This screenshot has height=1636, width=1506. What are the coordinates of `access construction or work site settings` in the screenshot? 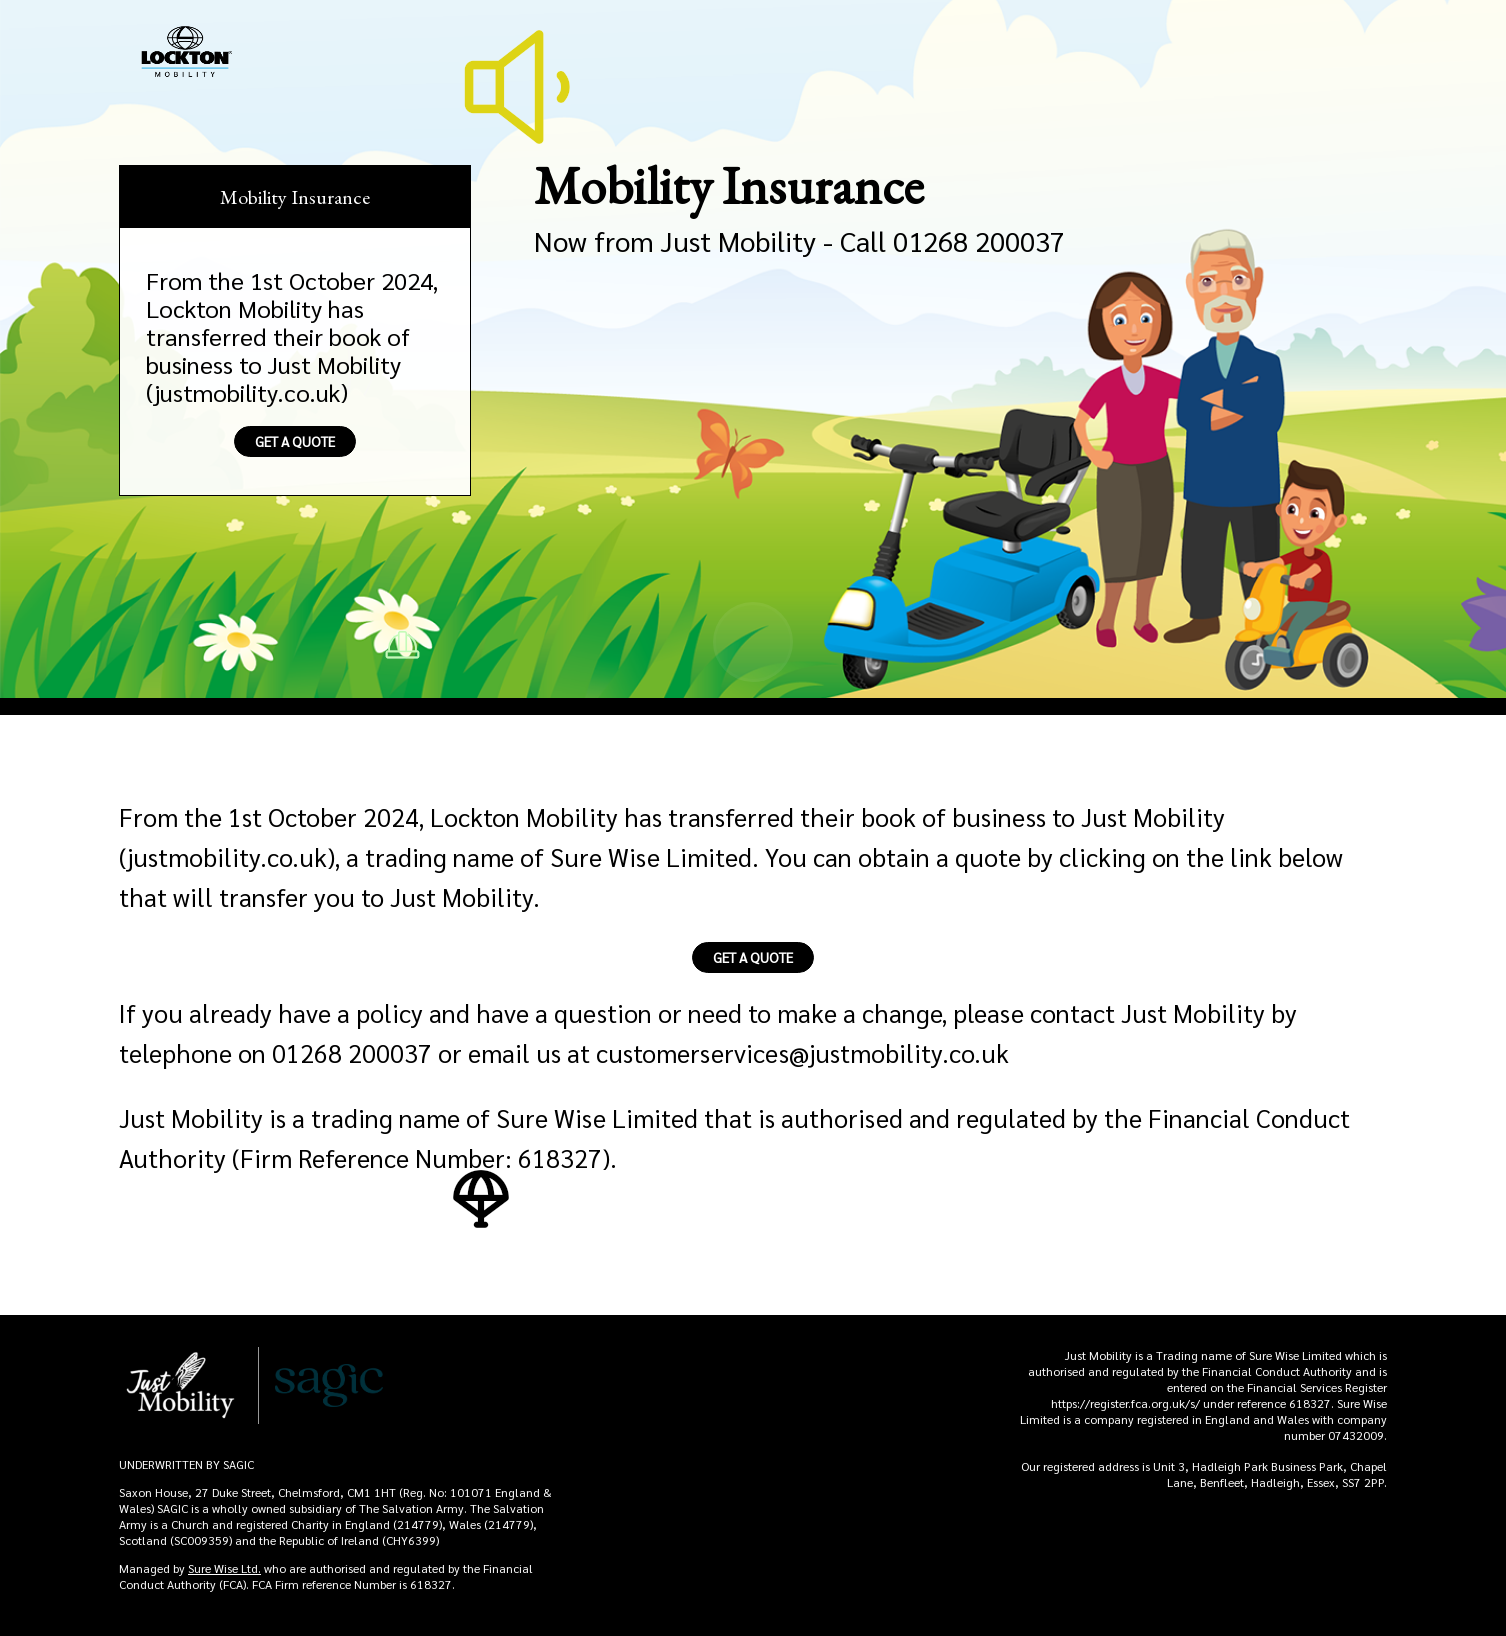 It's located at (402, 646).